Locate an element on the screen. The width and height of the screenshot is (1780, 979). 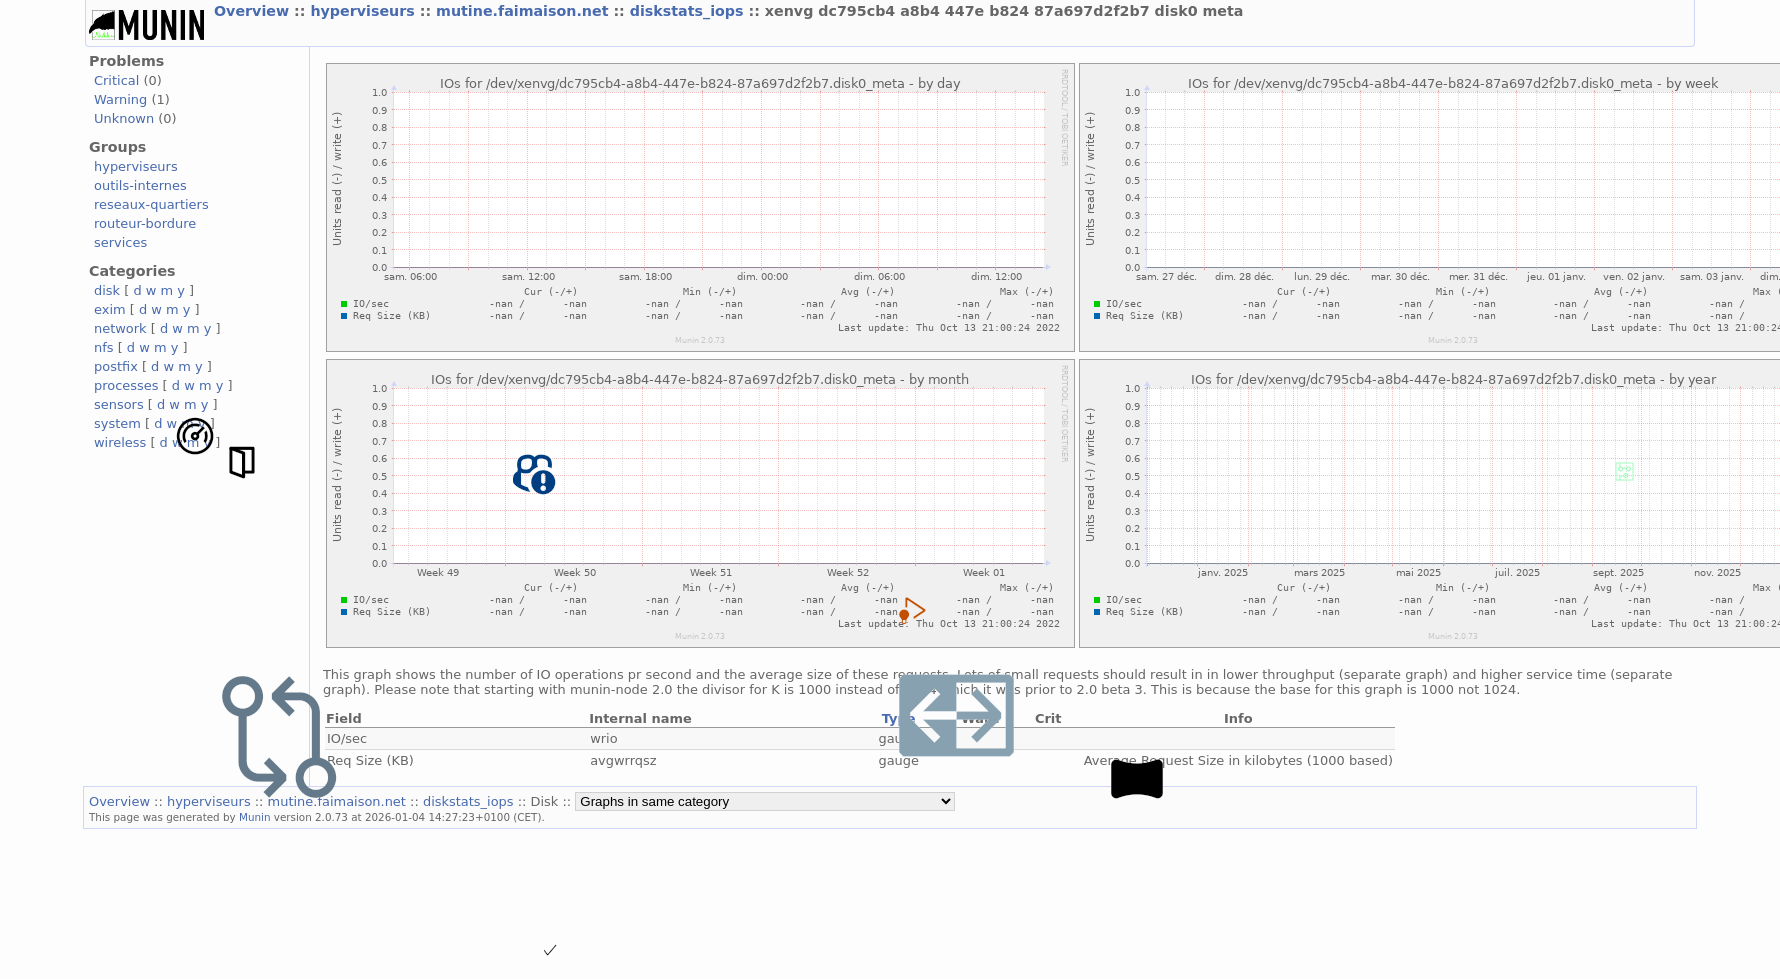
confirm or submit an action is located at coordinates (550, 950).